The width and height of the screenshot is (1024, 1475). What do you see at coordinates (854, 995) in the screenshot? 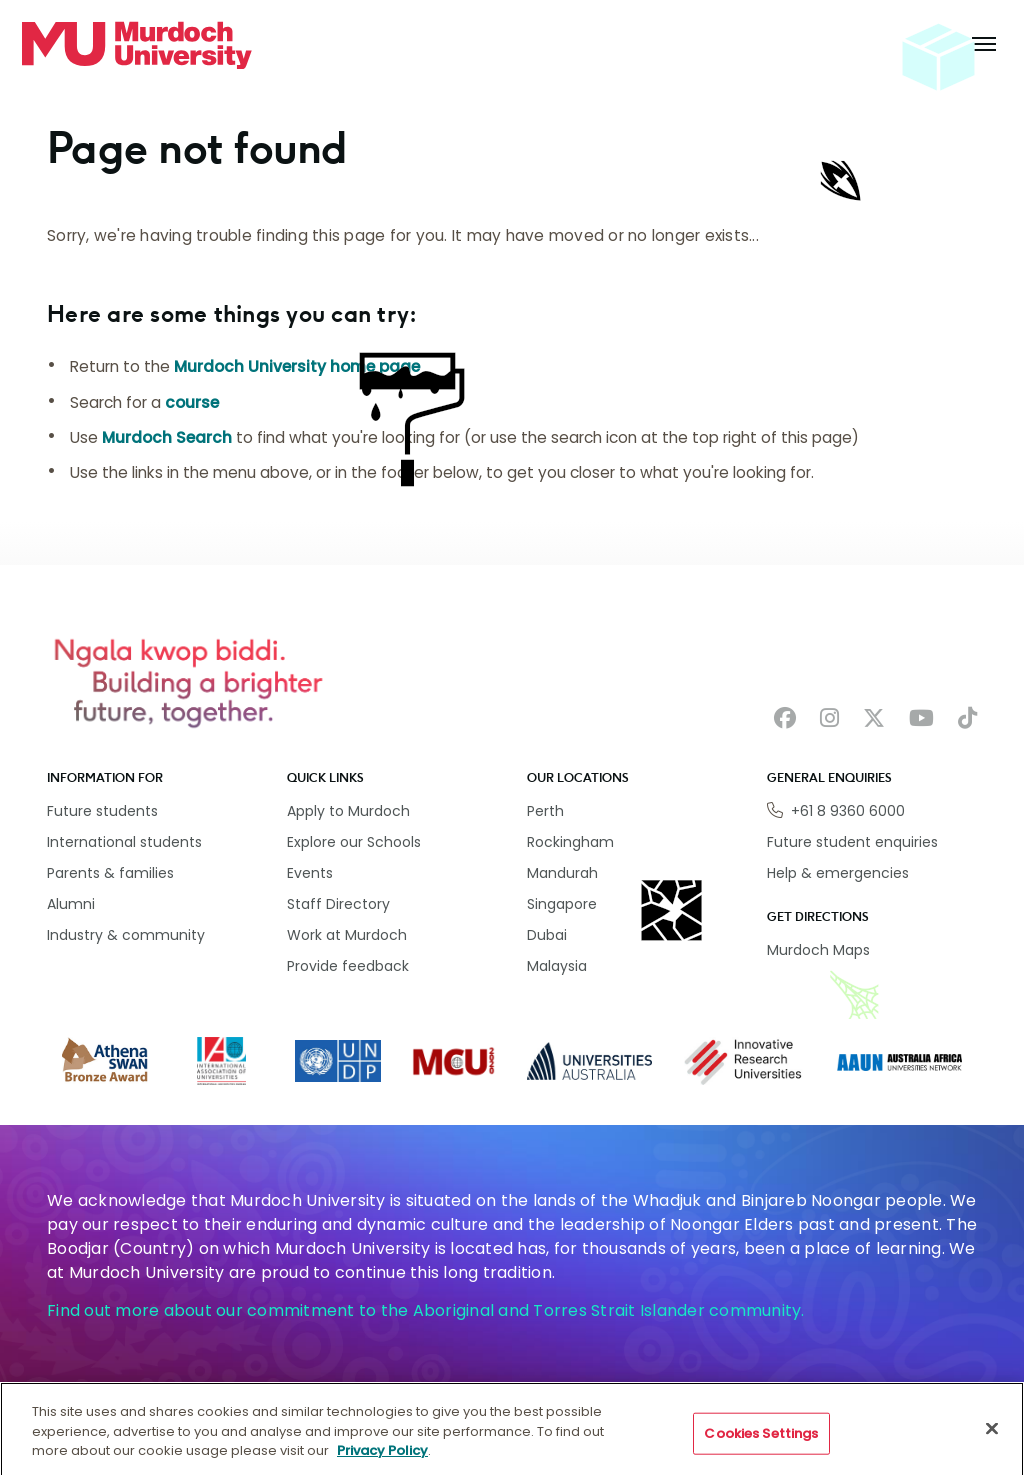
I see `activate web spit ability` at bounding box center [854, 995].